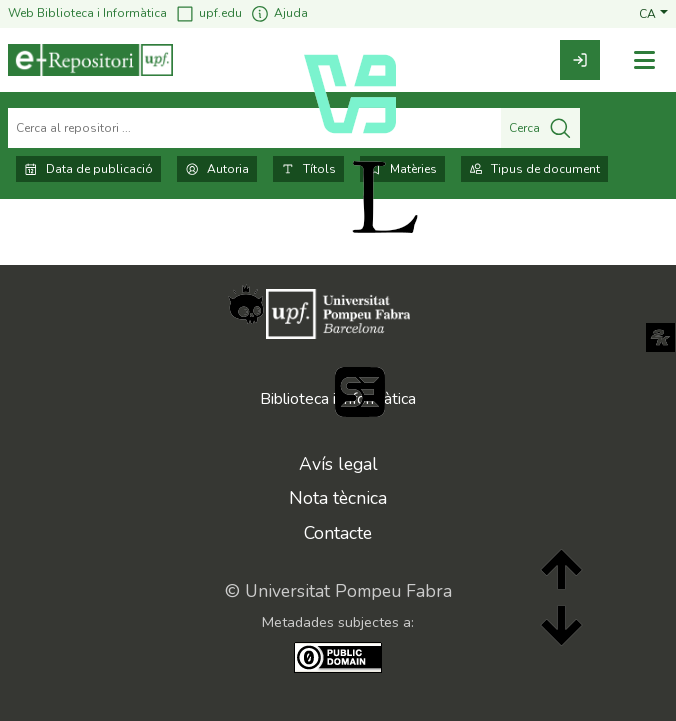  What do you see at coordinates (360, 392) in the screenshot?
I see `open Subtitle Edit application` at bounding box center [360, 392].